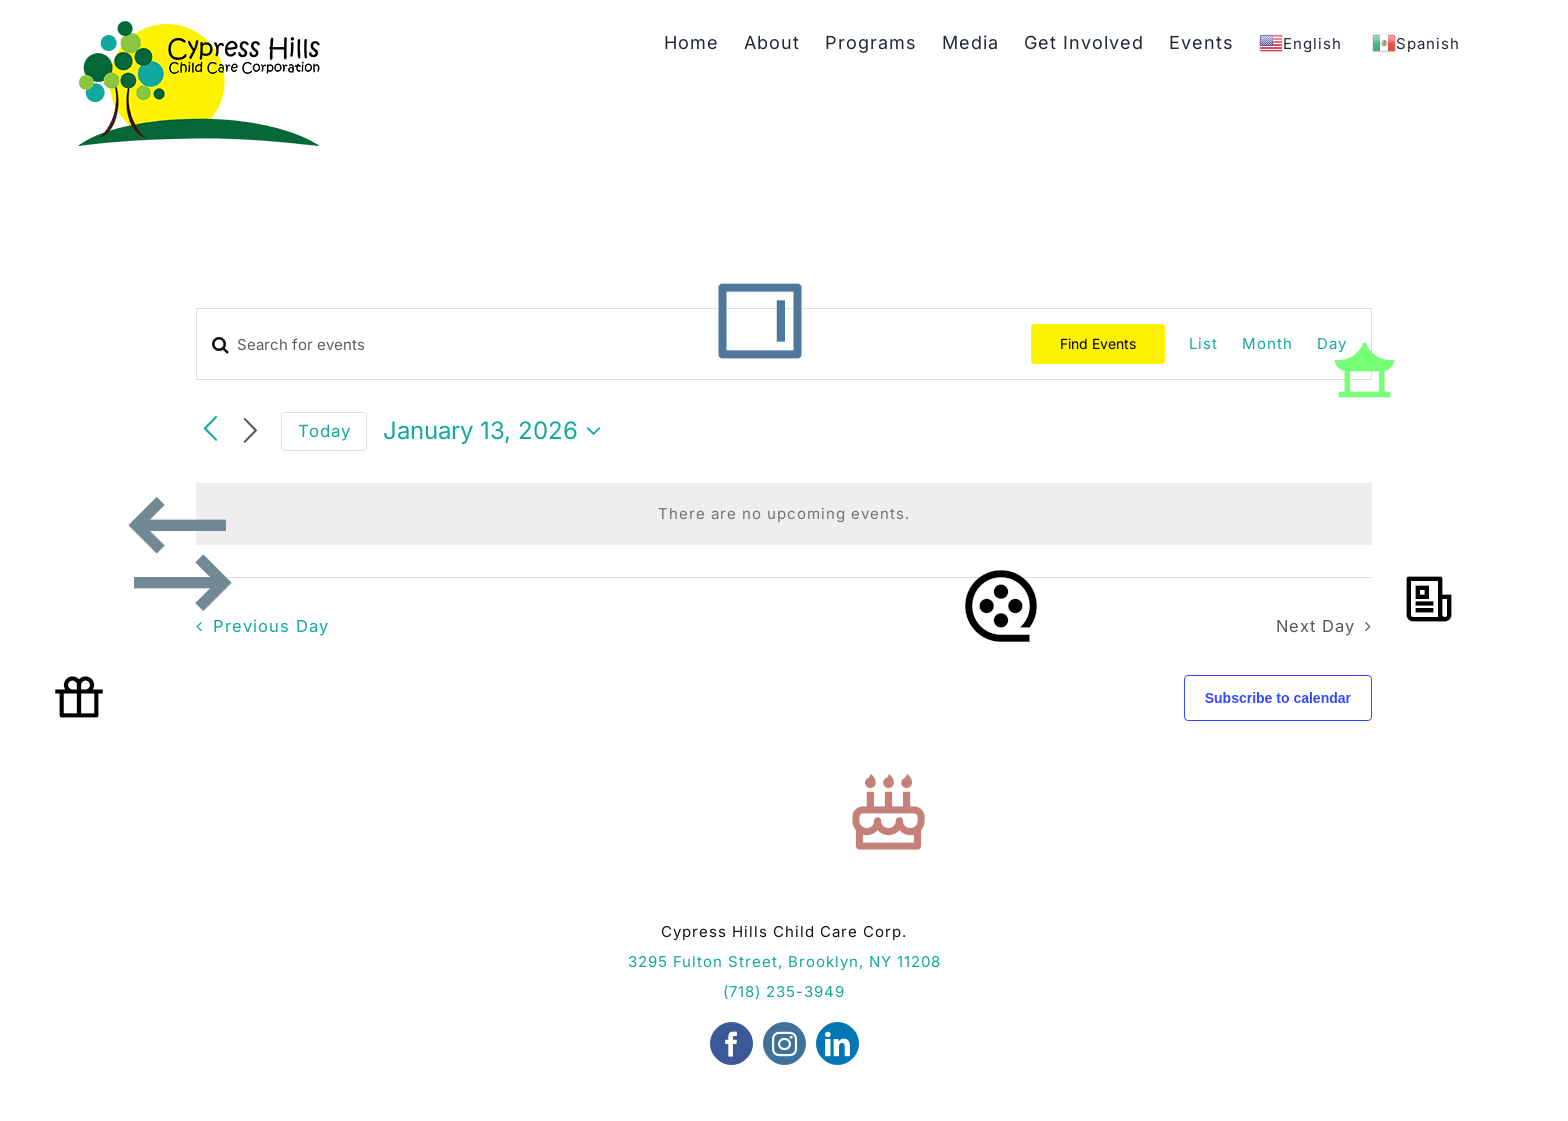 This screenshot has height=1121, width=1568. What do you see at coordinates (1429, 599) in the screenshot?
I see `view news articles` at bounding box center [1429, 599].